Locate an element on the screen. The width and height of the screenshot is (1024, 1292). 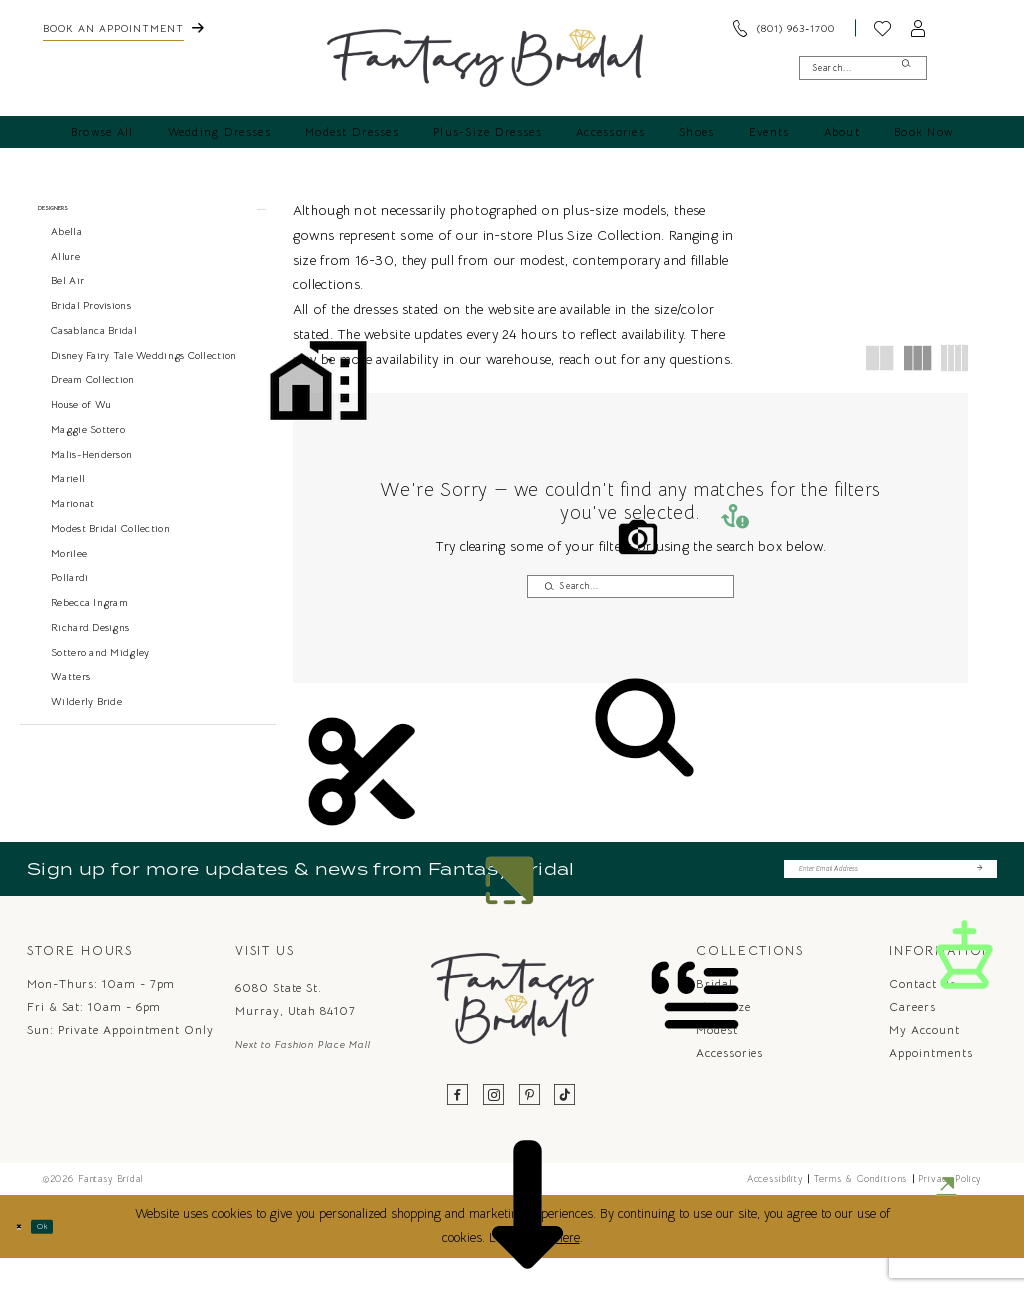
represents the king piece in a chess game is located at coordinates (964, 956).